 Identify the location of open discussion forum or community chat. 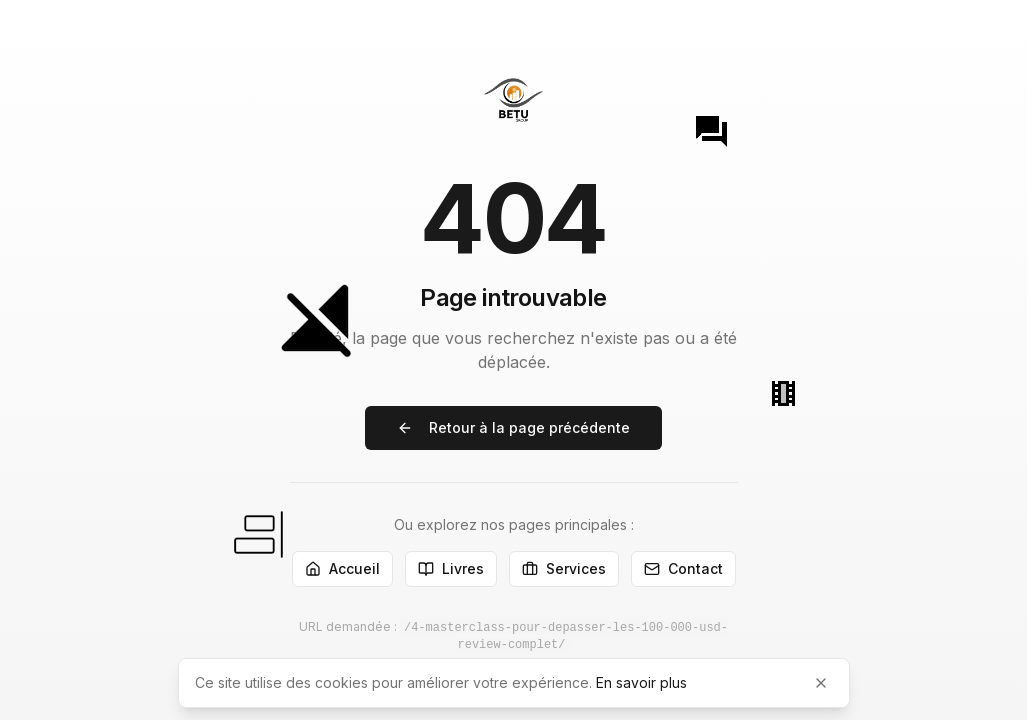
(711, 131).